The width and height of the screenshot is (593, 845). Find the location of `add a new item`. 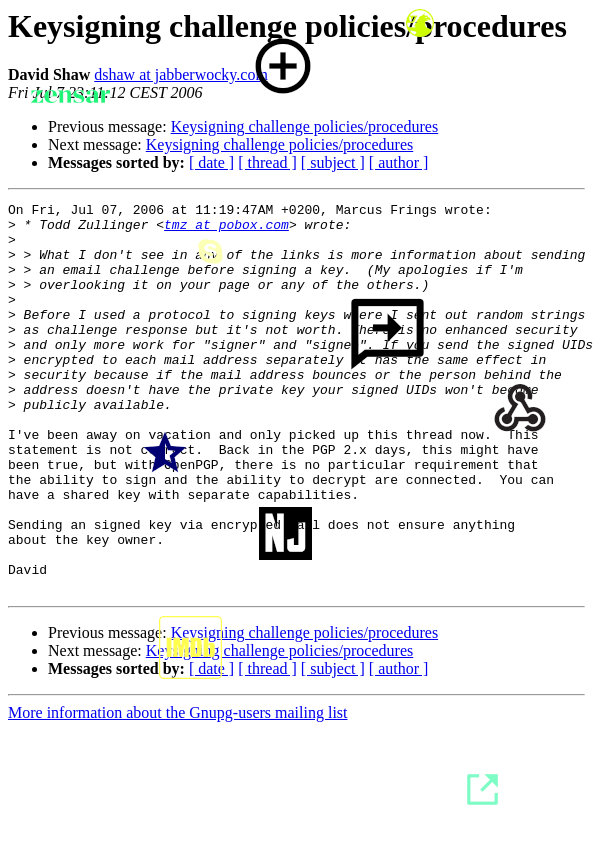

add a new item is located at coordinates (283, 66).